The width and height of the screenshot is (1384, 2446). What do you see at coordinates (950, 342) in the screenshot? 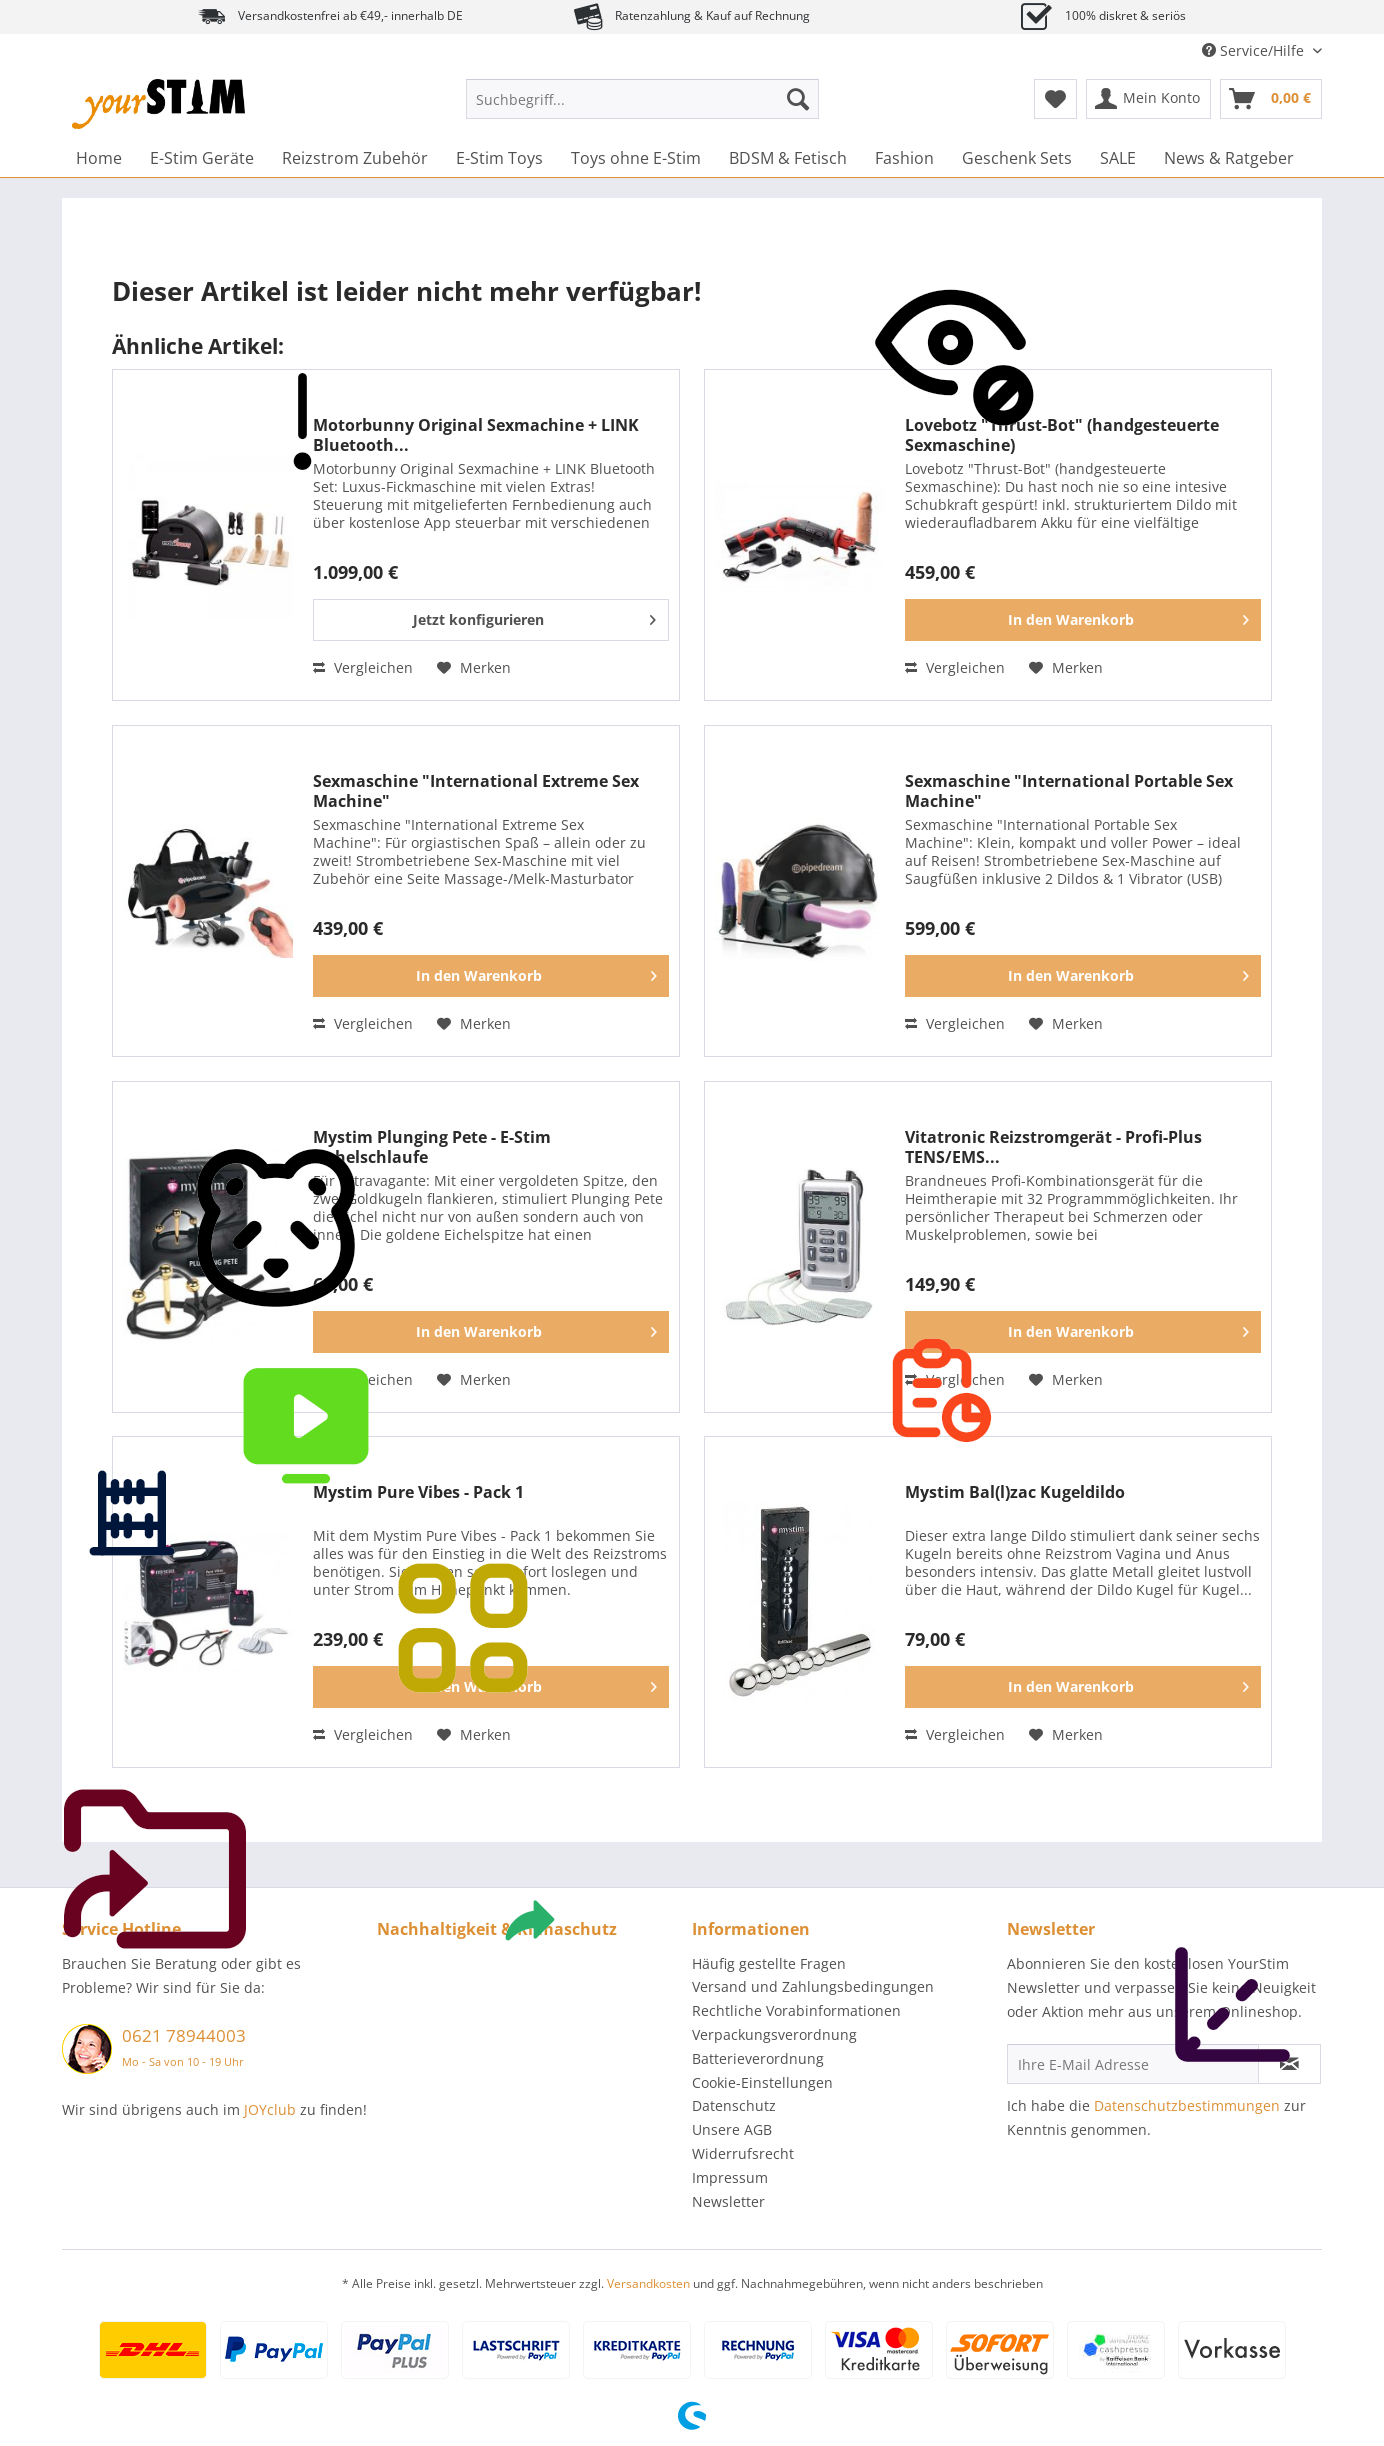
I see `disable visibility or hide content` at bounding box center [950, 342].